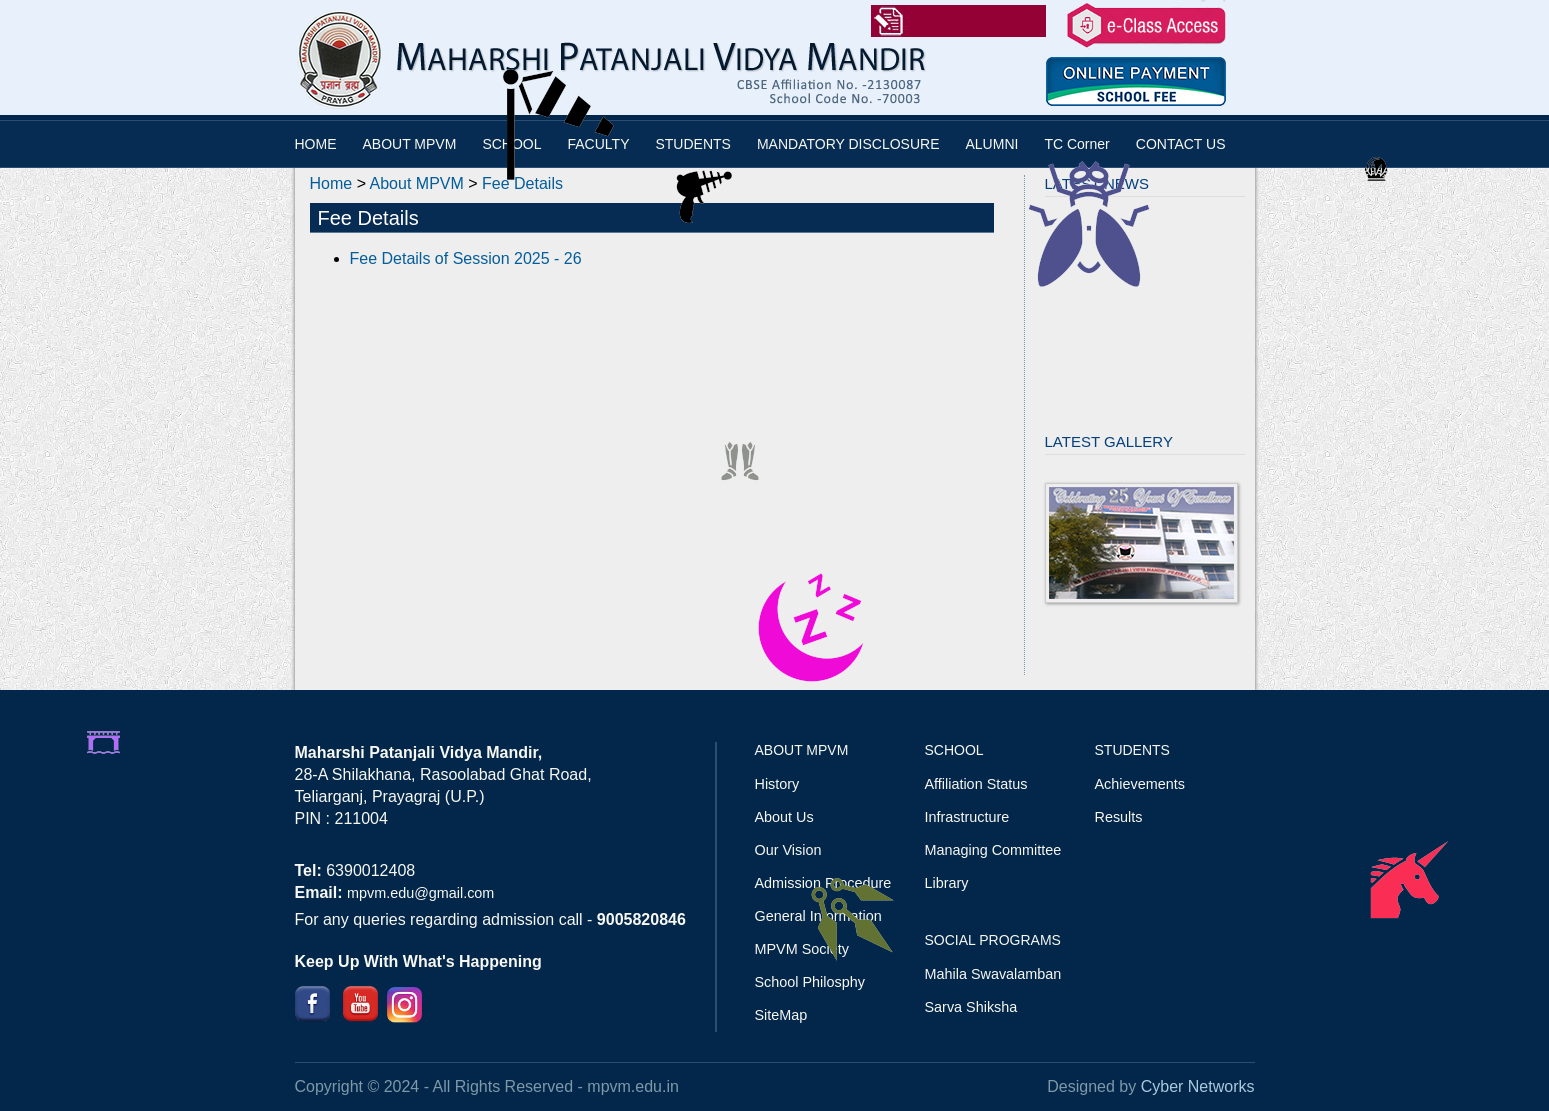 This screenshot has height=1111, width=1549. I want to click on view current wind conditions, so click(558, 124).